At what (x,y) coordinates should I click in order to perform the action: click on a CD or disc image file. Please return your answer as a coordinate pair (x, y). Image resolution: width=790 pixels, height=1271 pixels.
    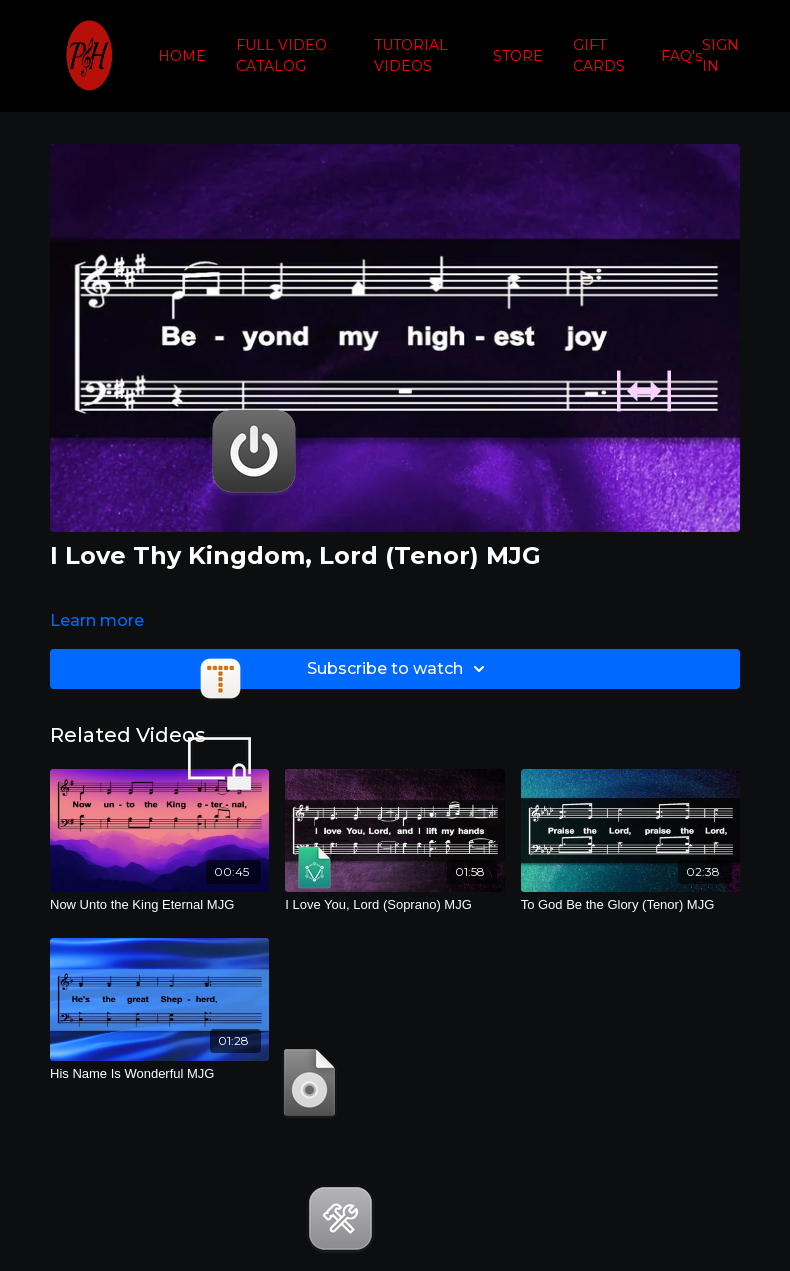
    Looking at the image, I should click on (309, 1083).